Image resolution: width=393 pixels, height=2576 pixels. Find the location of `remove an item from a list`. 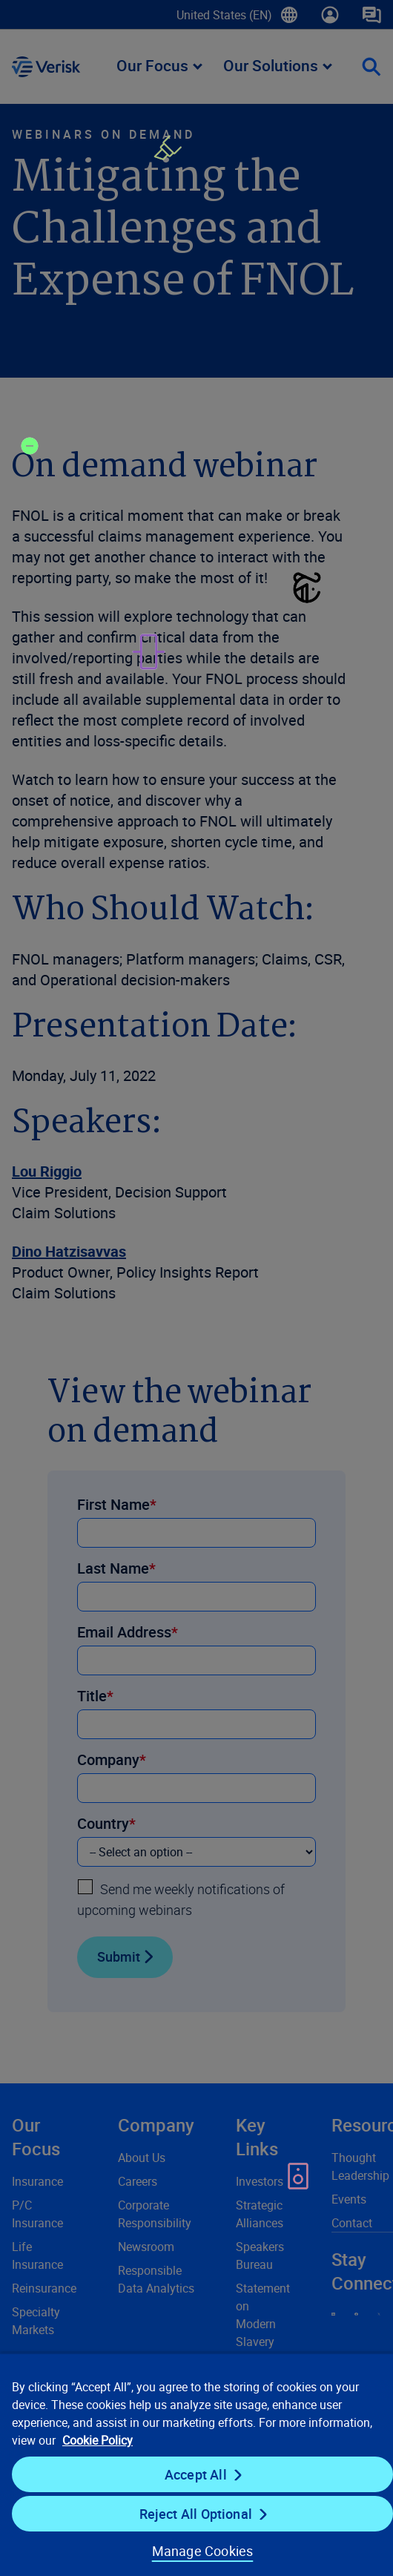

remove an item from a list is located at coordinates (30, 446).